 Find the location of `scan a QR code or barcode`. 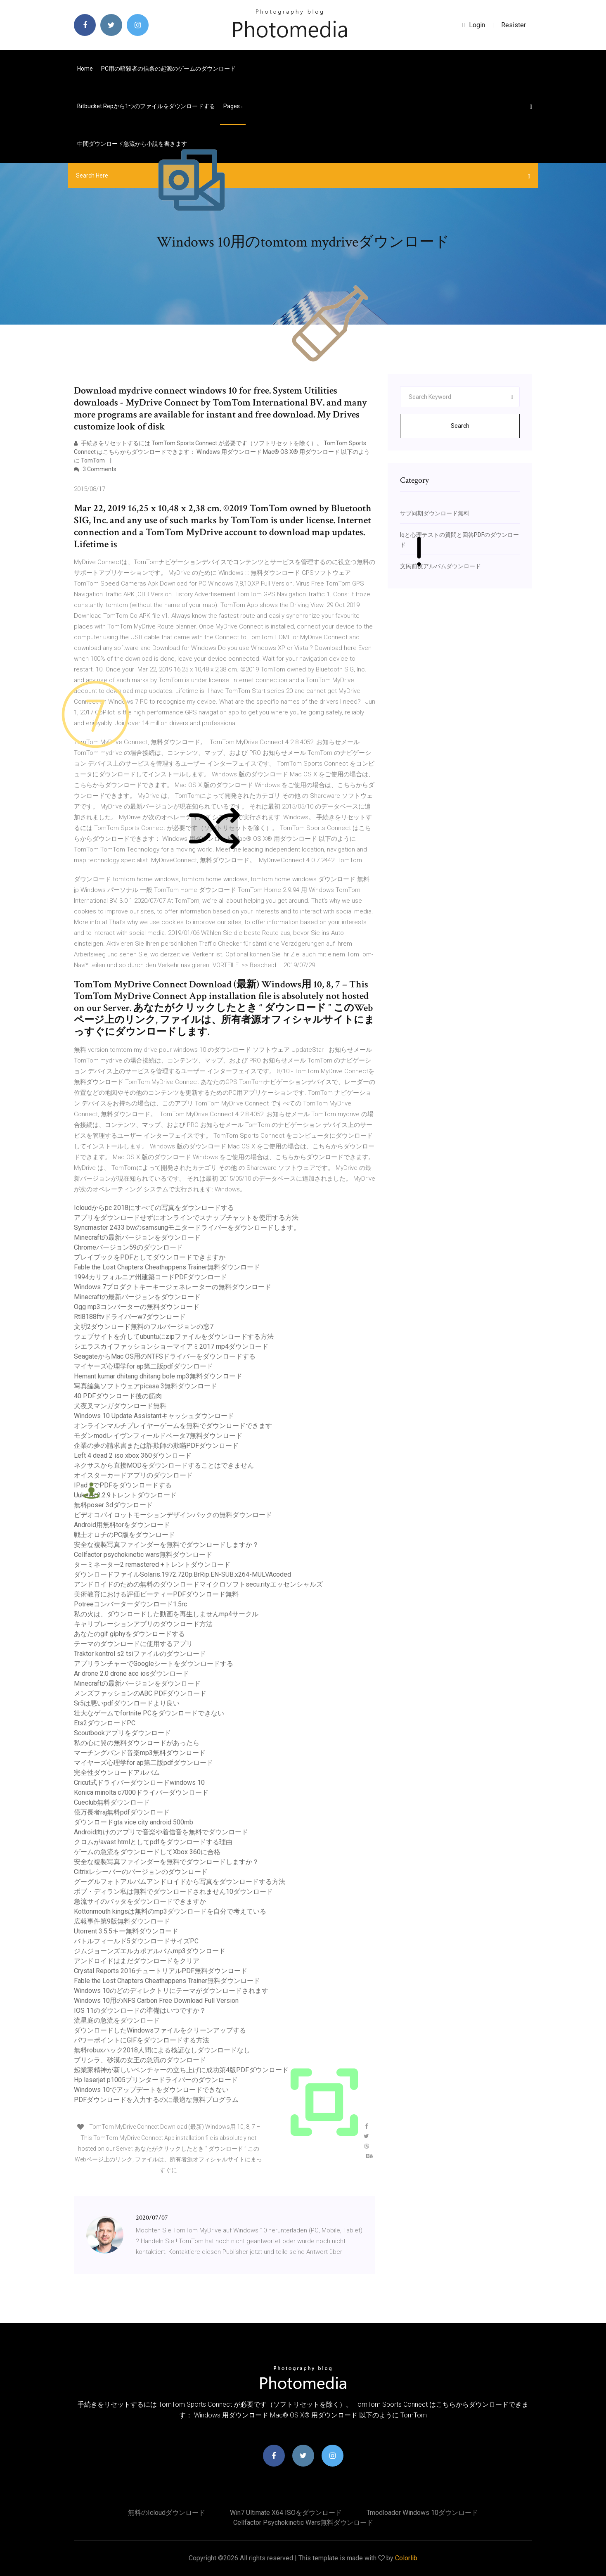

scan a QR code or barcode is located at coordinates (324, 2102).